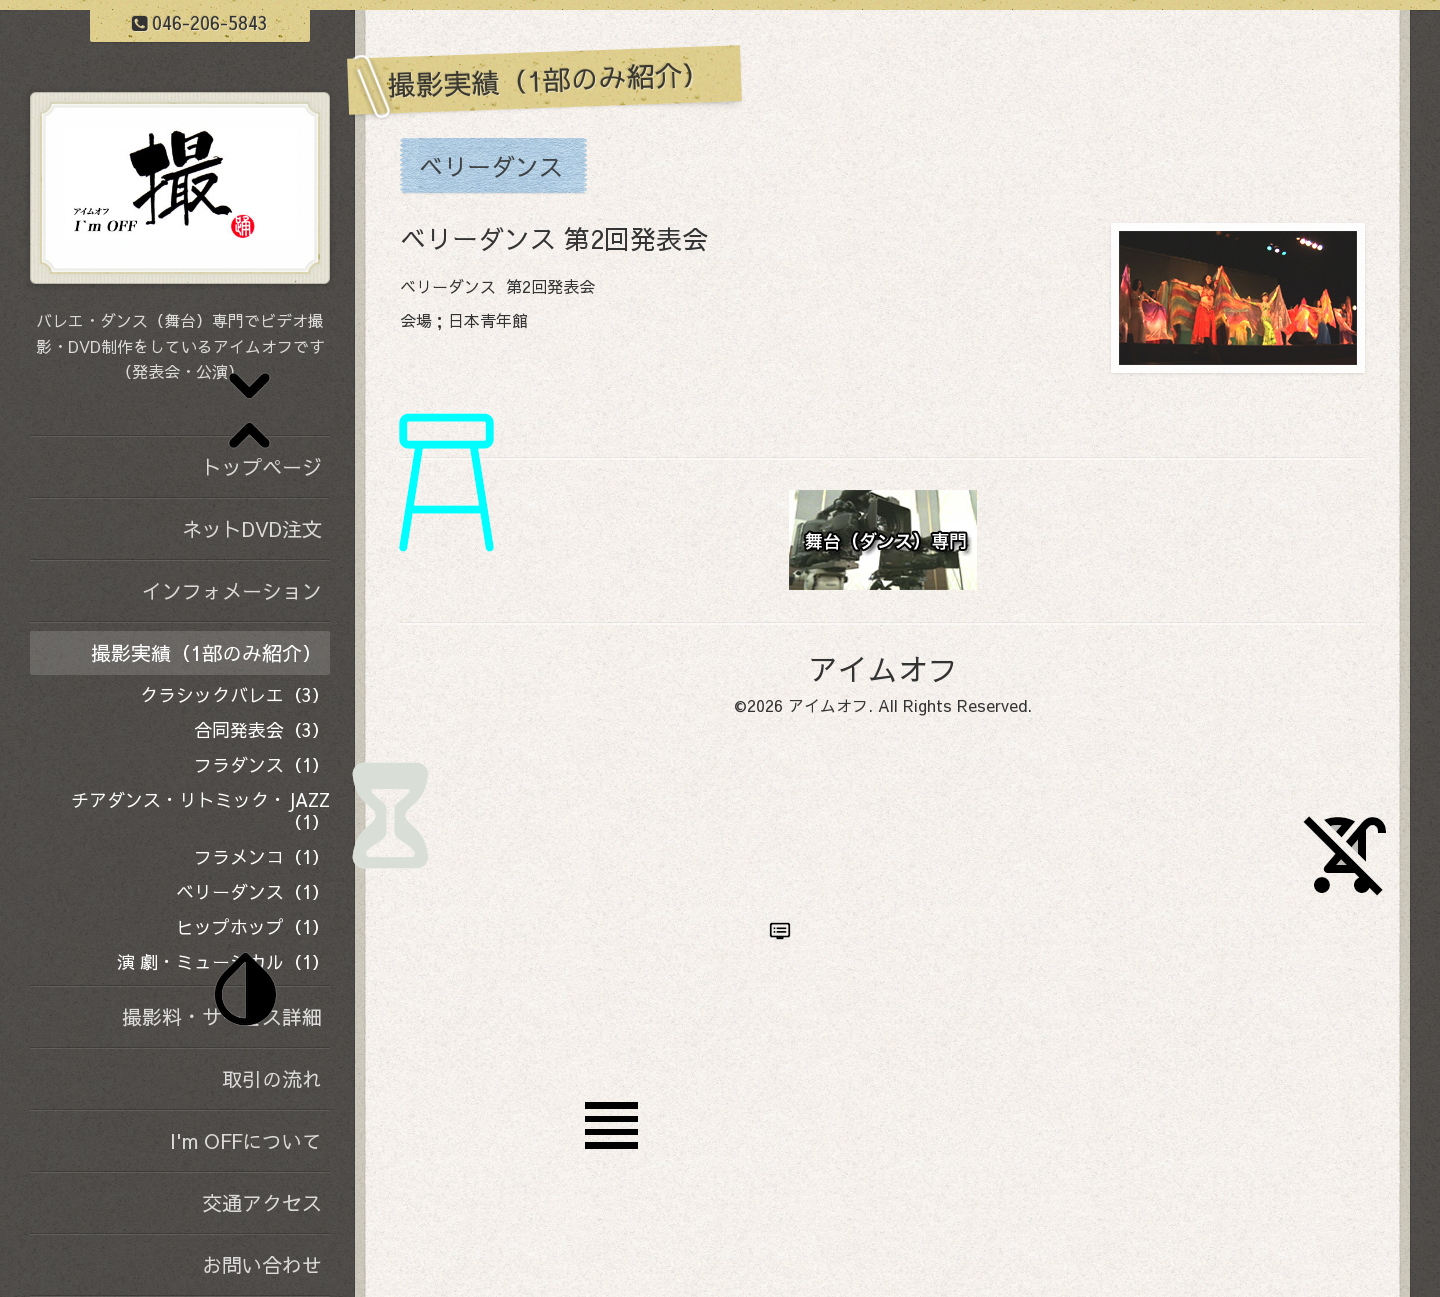 Image resolution: width=1440 pixels, height=1297 pixels. What do you see at coordinates (446, 482) in the screenshot?
I see `browse furniture or seating options` at bounding box center [446, 482].